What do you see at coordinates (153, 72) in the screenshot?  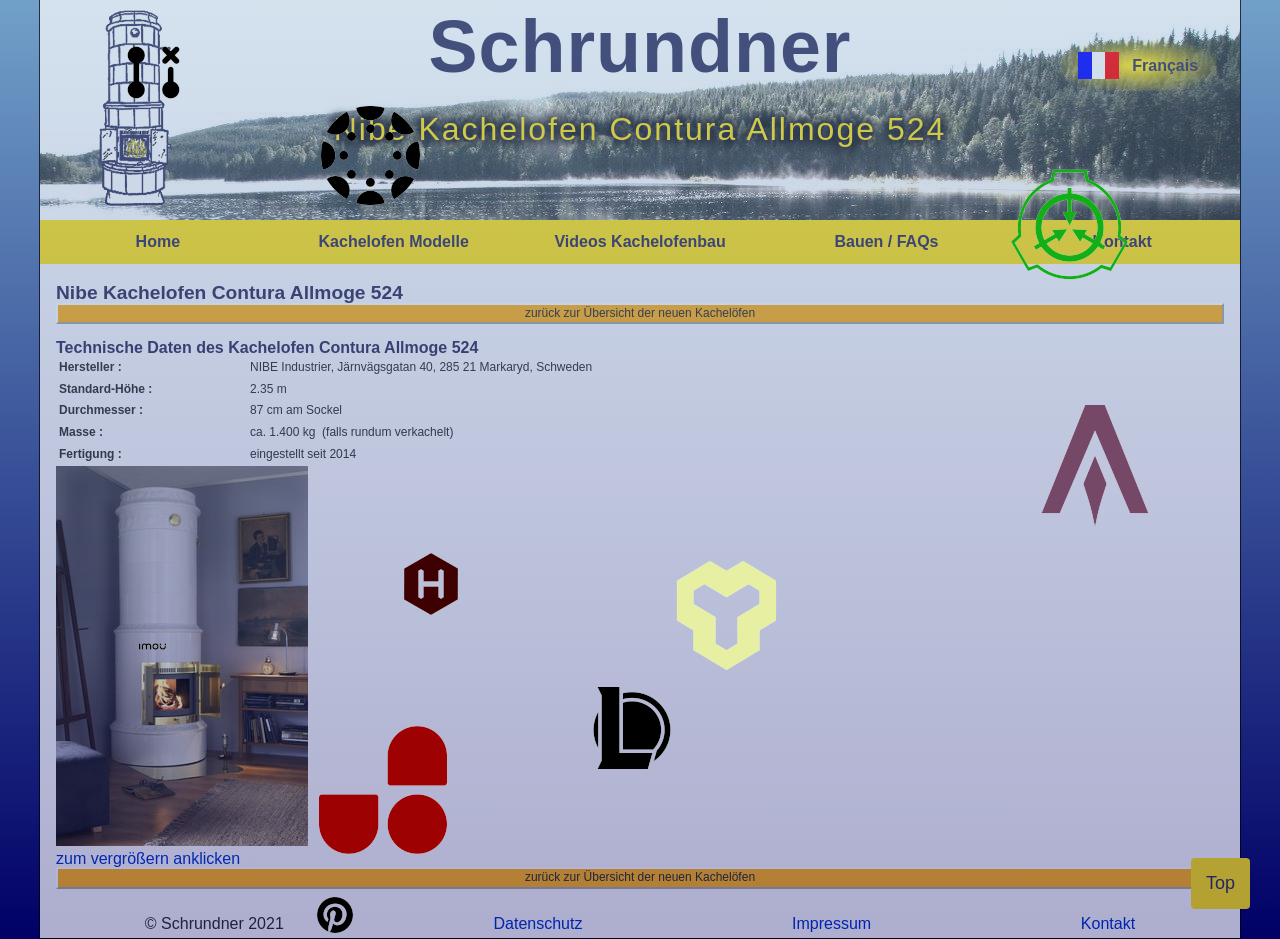 I see `close or reject a pull request` at bounding box center [153, 72].